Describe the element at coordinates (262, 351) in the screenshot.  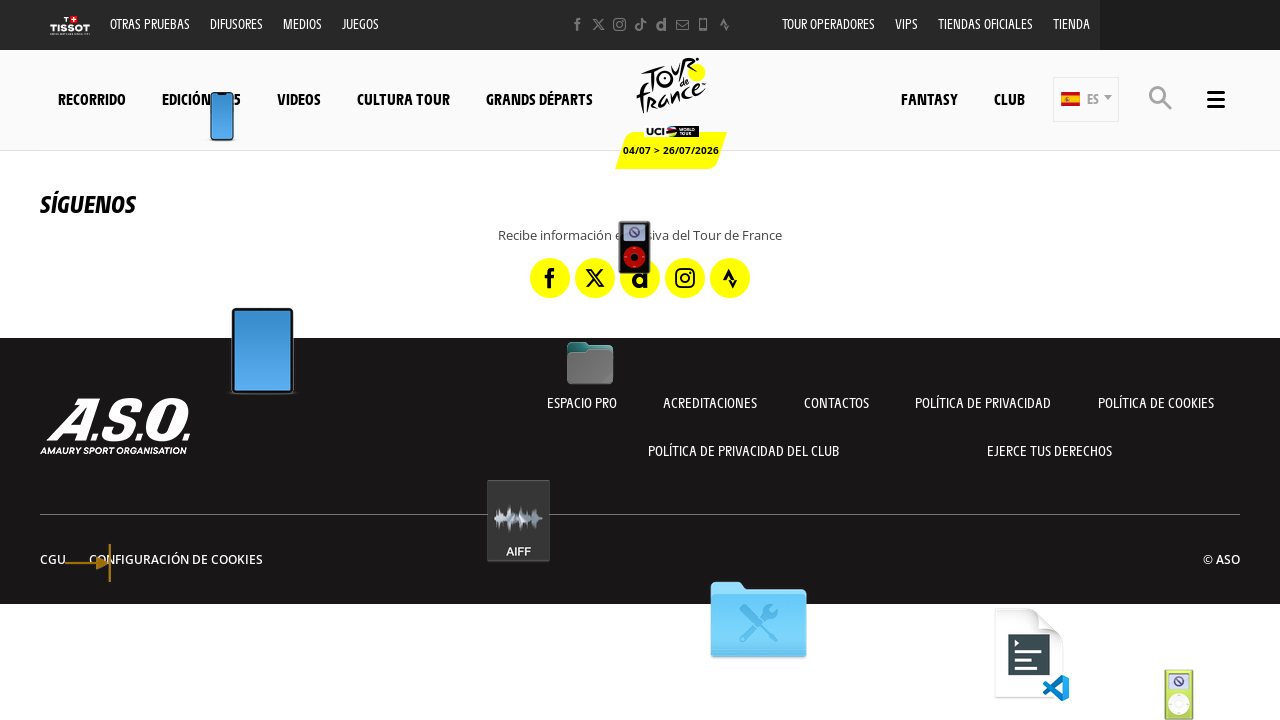
I see `iPad Pro device icon` at that location.